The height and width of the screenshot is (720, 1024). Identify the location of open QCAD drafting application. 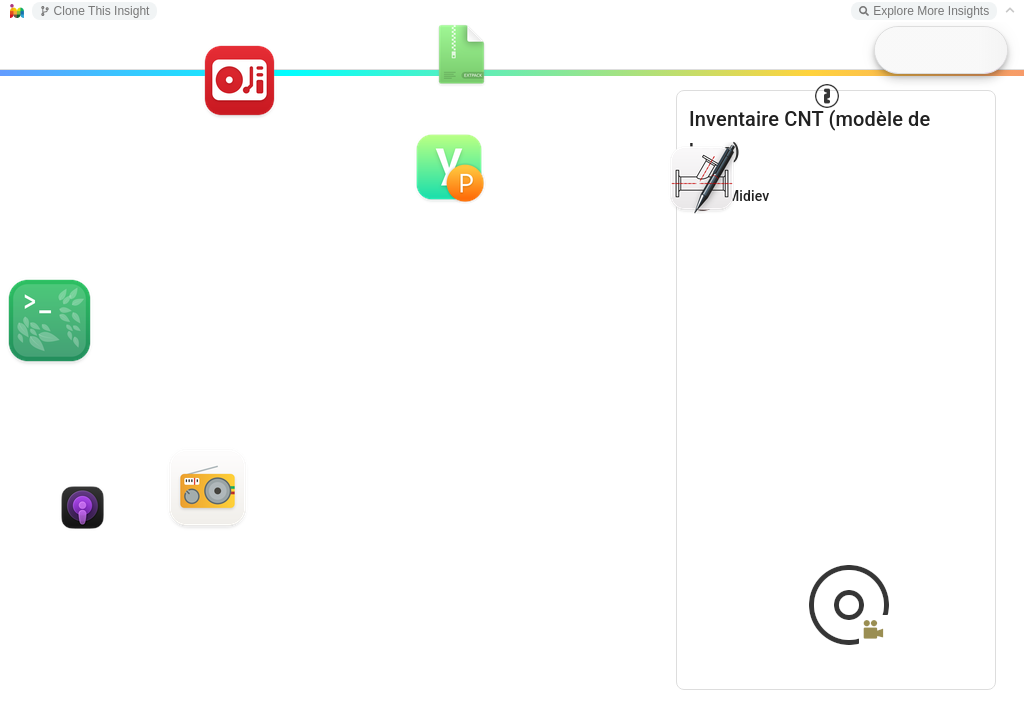
(702, 178).